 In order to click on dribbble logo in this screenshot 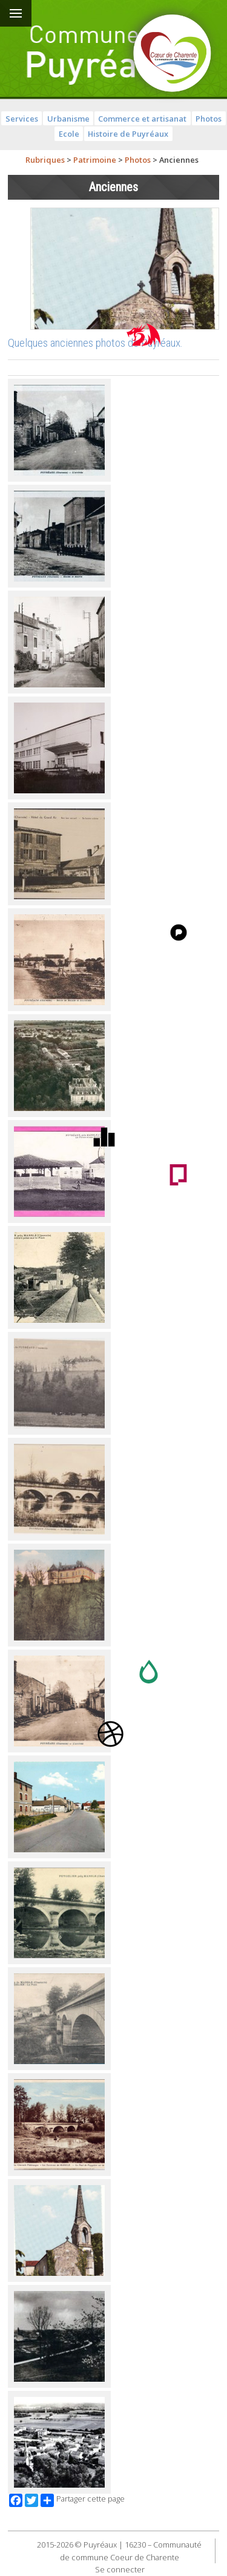, I will do `click(110, 1734)`.